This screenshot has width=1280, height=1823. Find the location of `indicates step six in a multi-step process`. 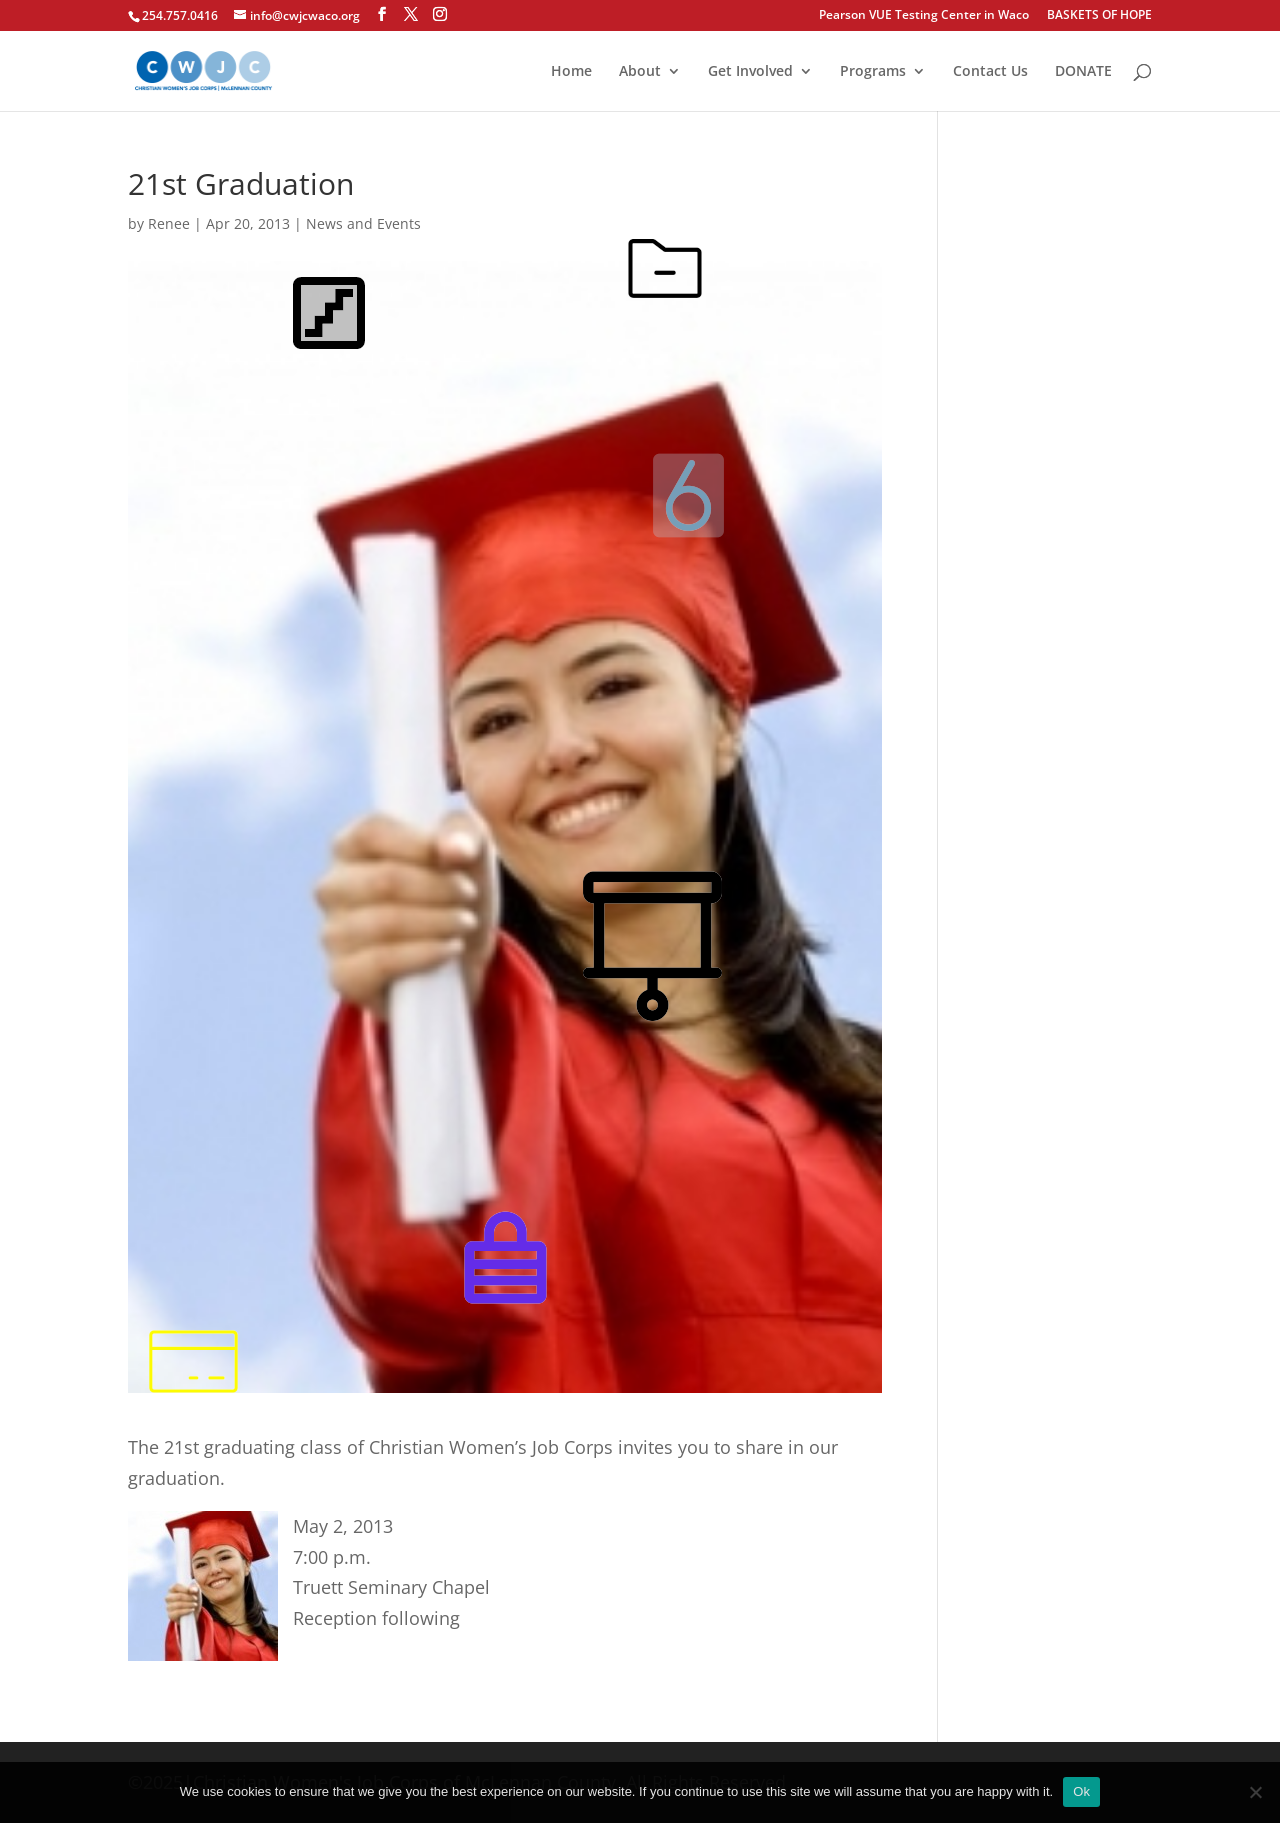

indicates step six in a multi-step process is located at coordinates (688, 495).